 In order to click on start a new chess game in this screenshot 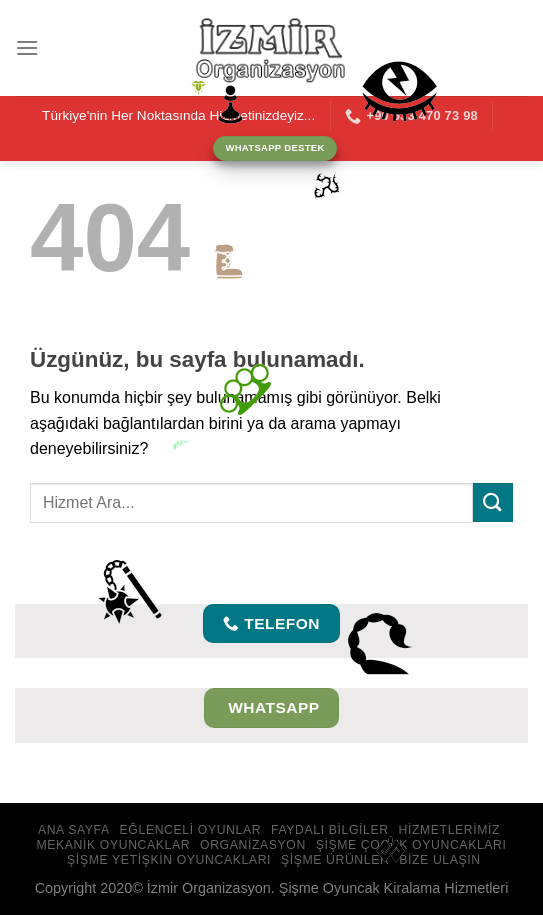, I will do `click(230, 104)`.